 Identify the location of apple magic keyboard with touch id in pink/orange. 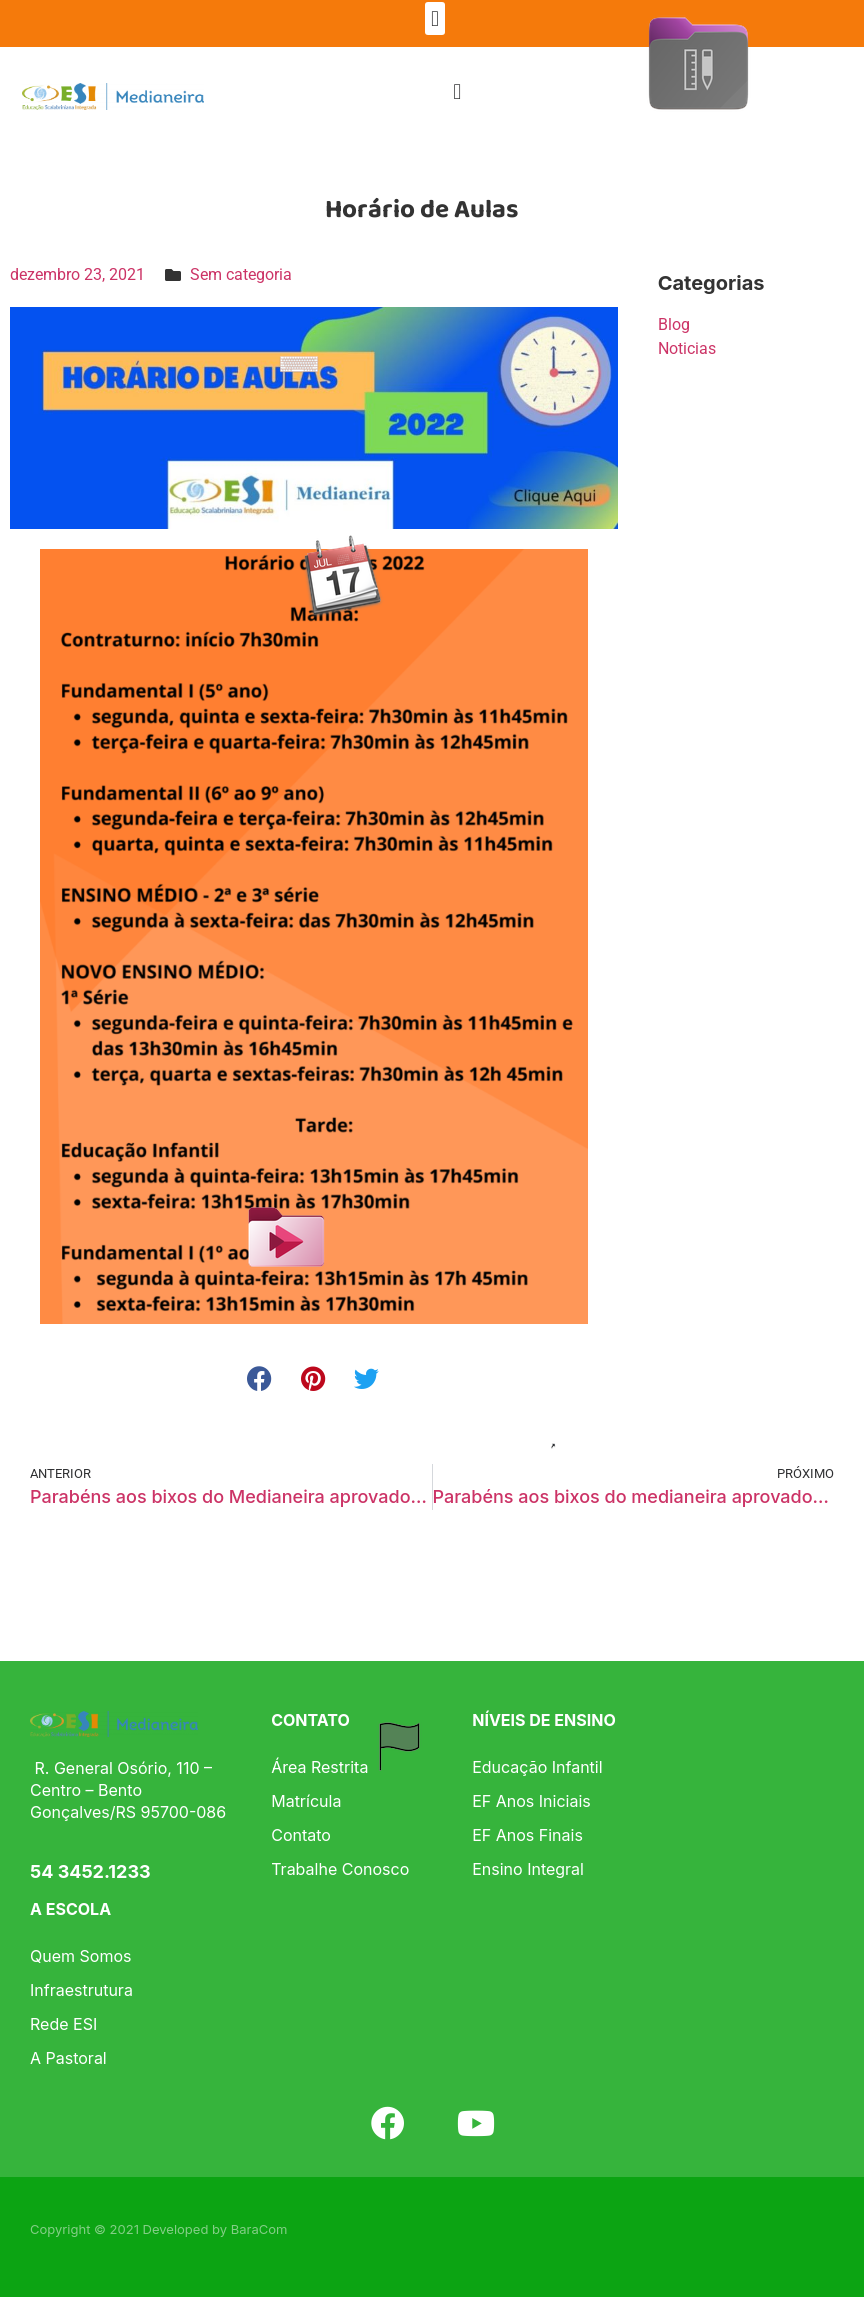
(299, 364).